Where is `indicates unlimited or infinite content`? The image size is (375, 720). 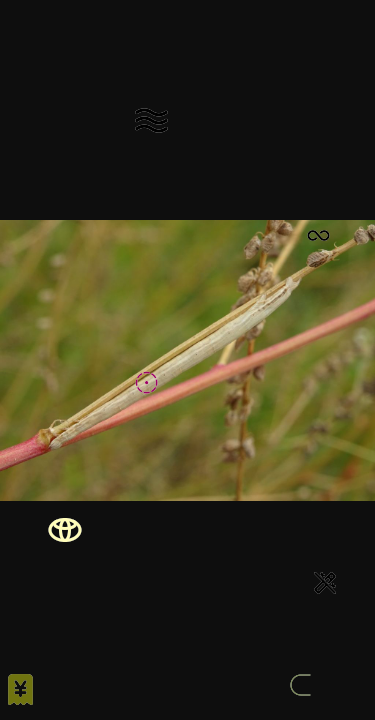
indicates unlimited or infinite content is located at coordinates (318, 235).